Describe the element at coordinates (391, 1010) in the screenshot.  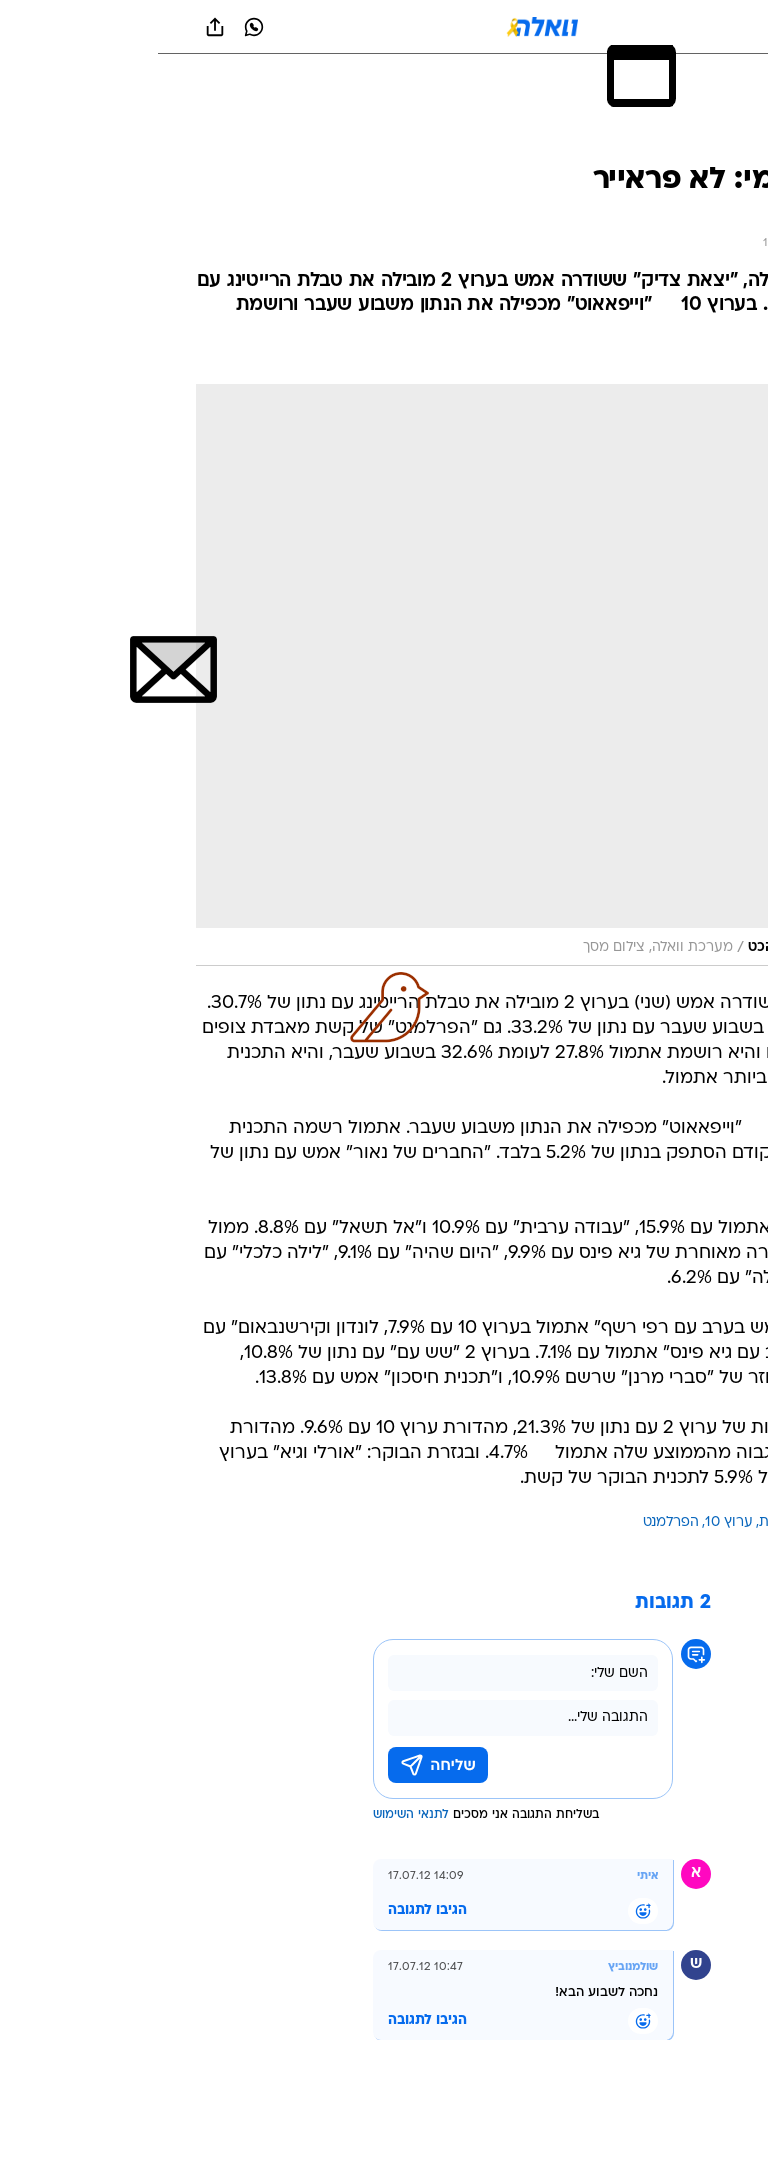
I see `navigate to twitter or social media sharing` at that location.